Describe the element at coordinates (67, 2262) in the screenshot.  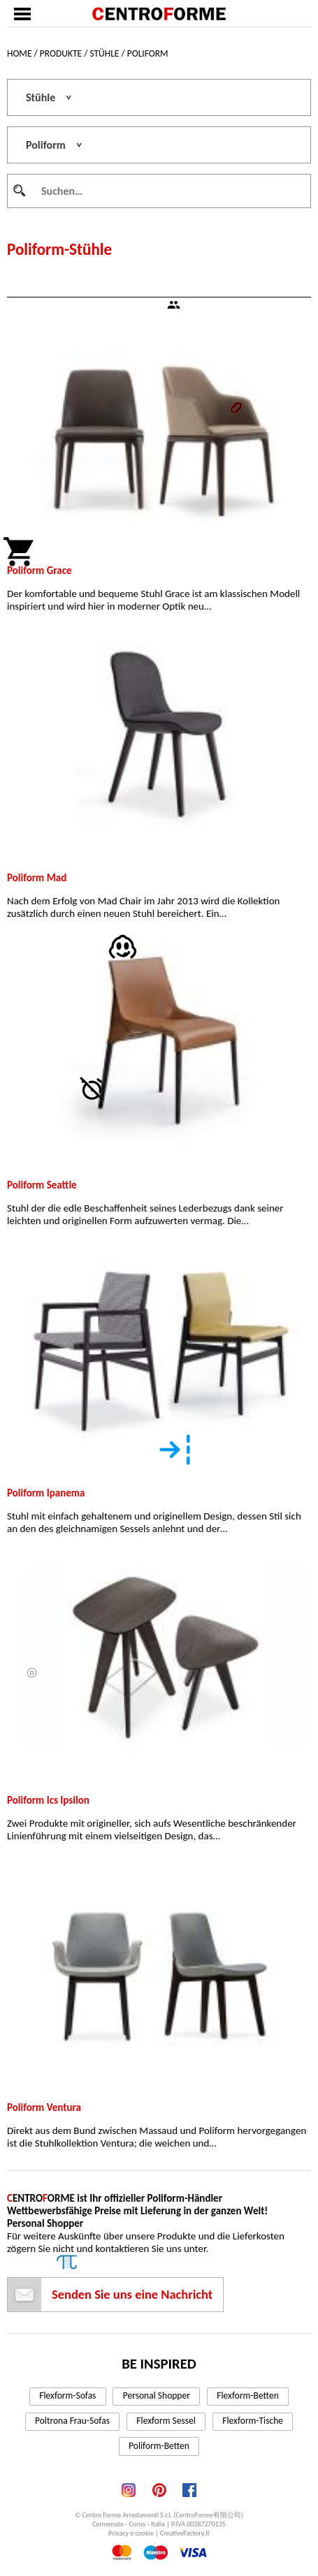
I see `access mathematical or scientific calculator functions` at that location.